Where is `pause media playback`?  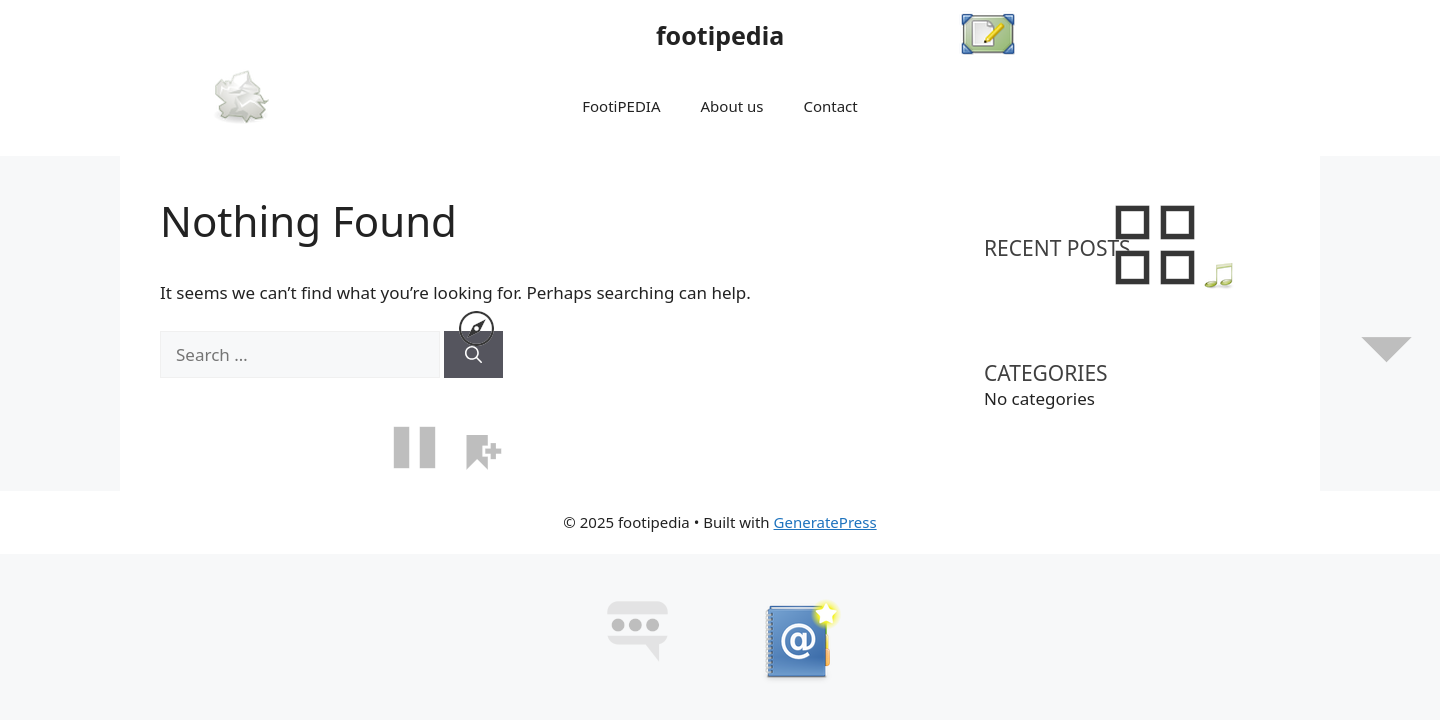
pause media playback is located at coordinates (414, 447).